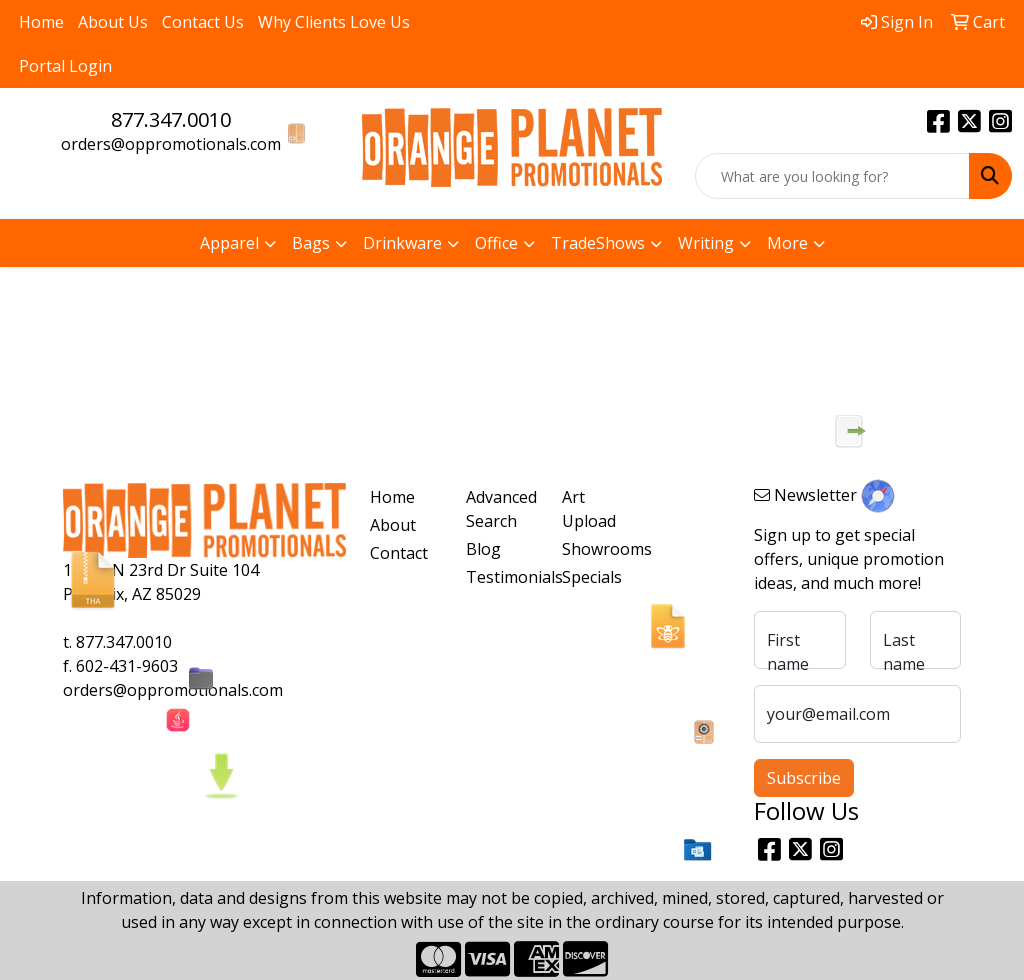 This screenshot has height=980, width=1024. Describe the element at coordinates (697, 850) in the screenshot. I see `open folder containing microsoft outlook files` at that location.